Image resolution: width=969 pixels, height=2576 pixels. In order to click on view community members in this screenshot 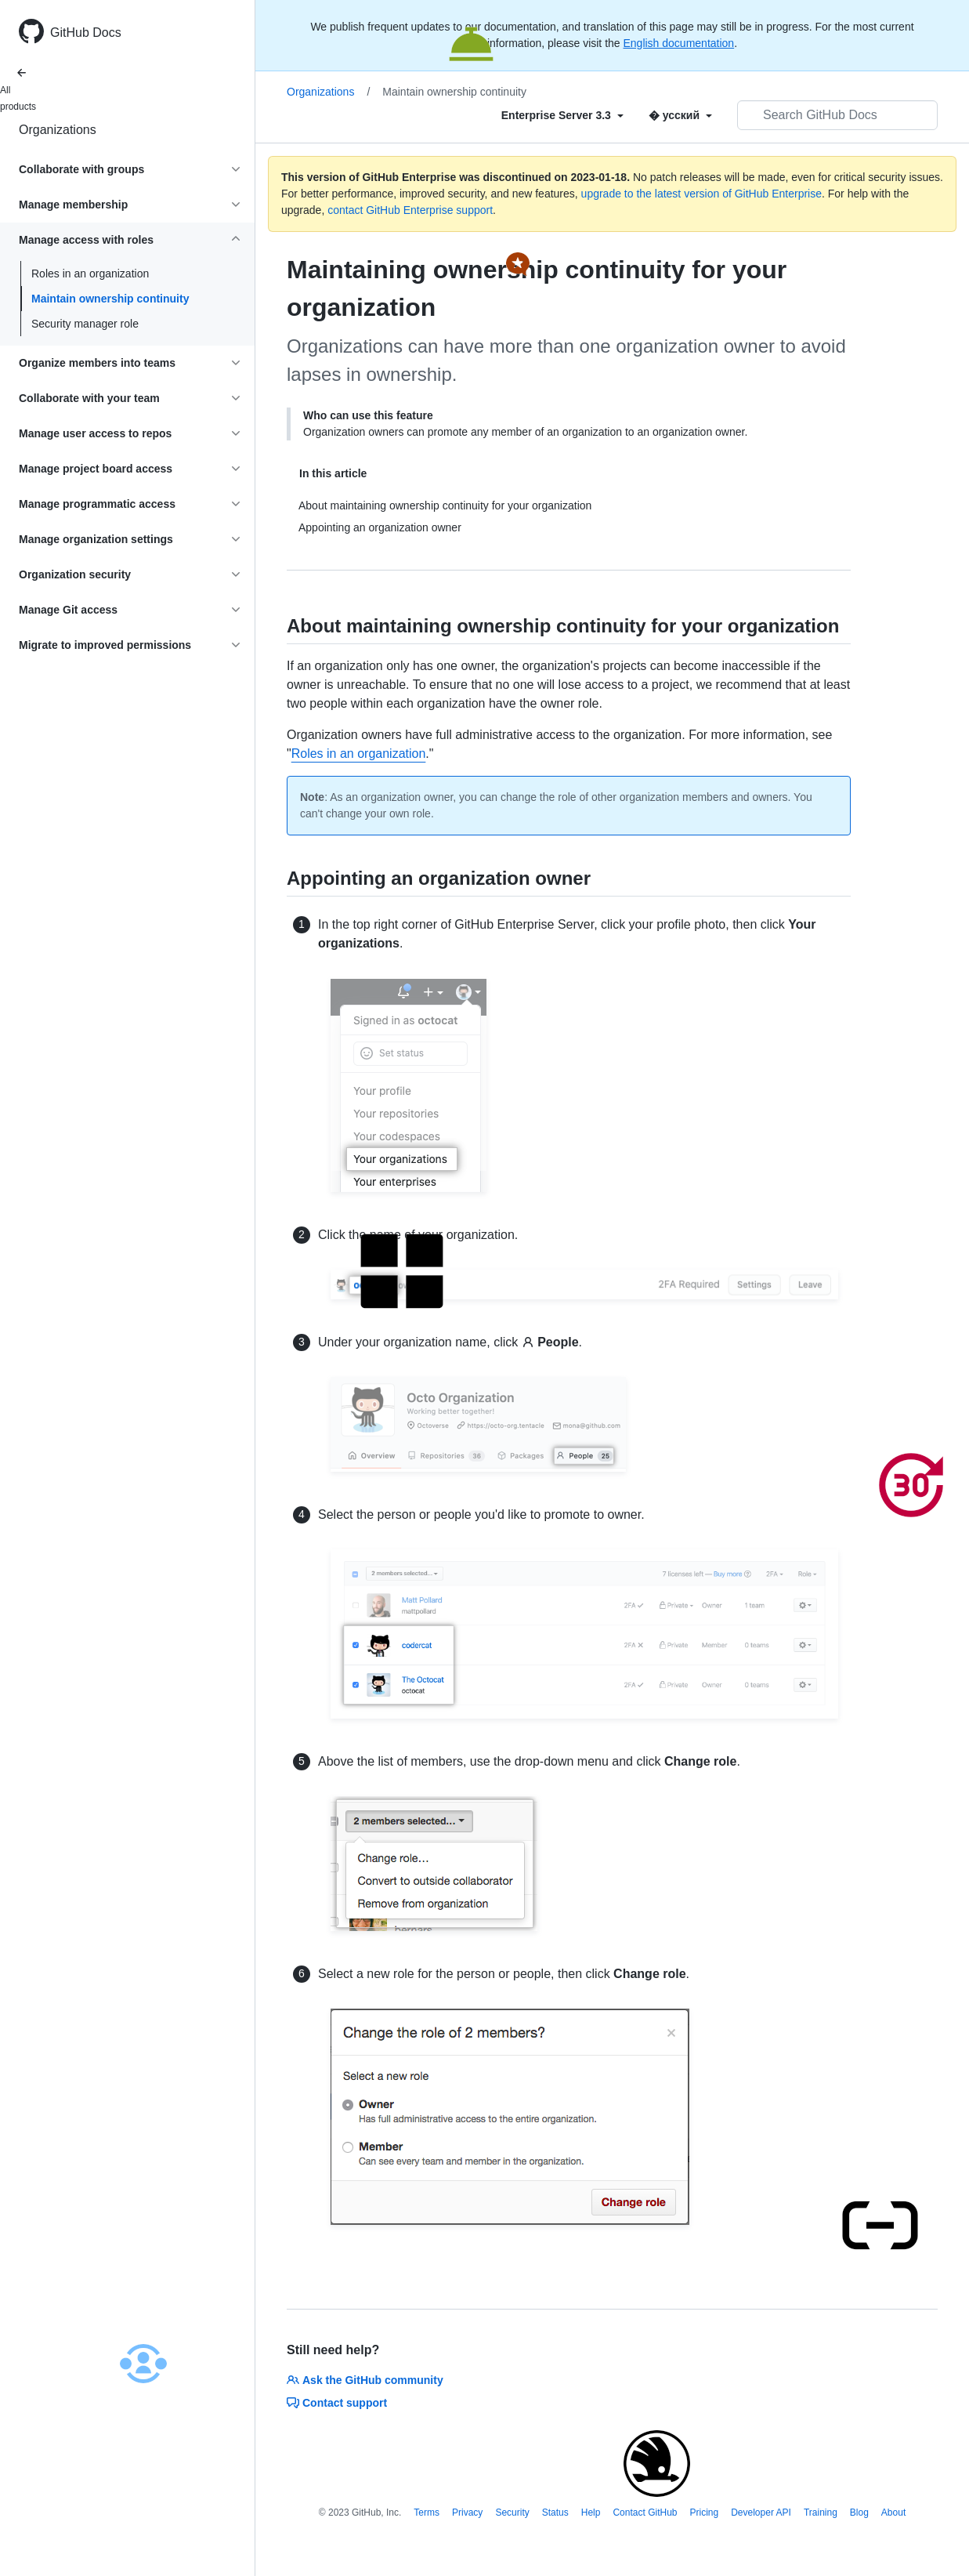, I will do `click(143, 2364)`.